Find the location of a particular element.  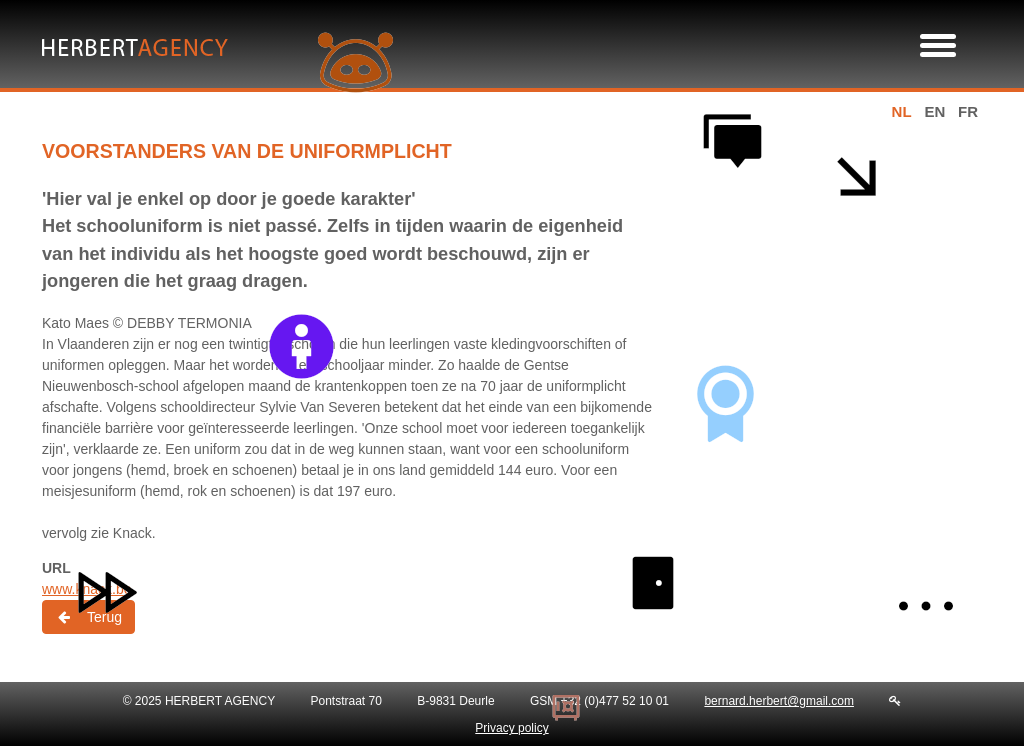

access more options or actions is located at coordinates (926, 606).